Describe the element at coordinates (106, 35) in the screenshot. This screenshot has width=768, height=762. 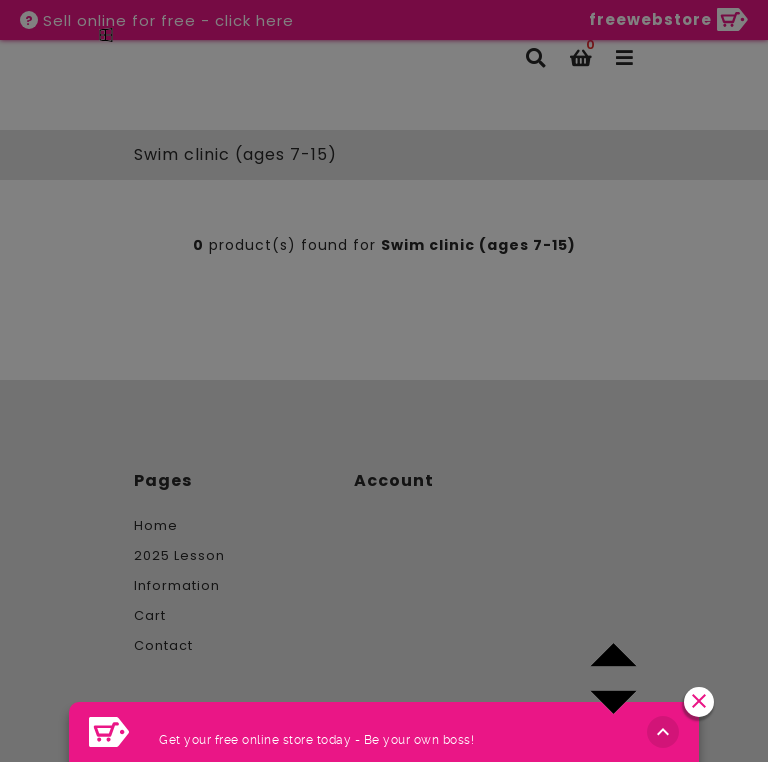
I see `open windows settings or system options` at that location.